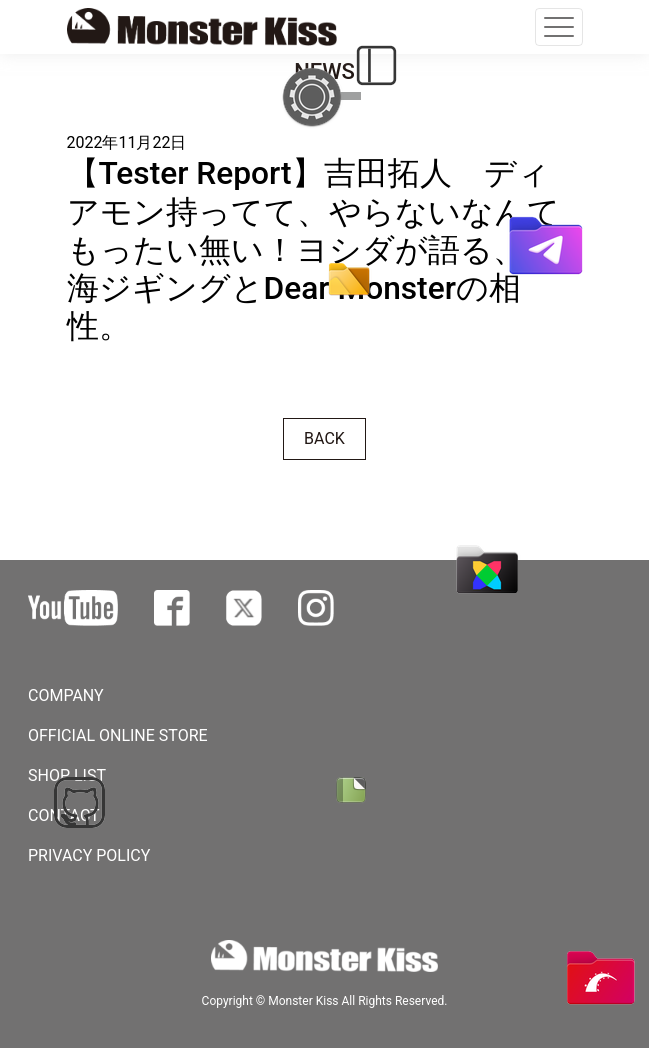 The width and height of the screenshot is (649, 1048). Describe the element at coordinates (79, 802) in the screenshot. I see `open GitHub Desktop application` at that location.